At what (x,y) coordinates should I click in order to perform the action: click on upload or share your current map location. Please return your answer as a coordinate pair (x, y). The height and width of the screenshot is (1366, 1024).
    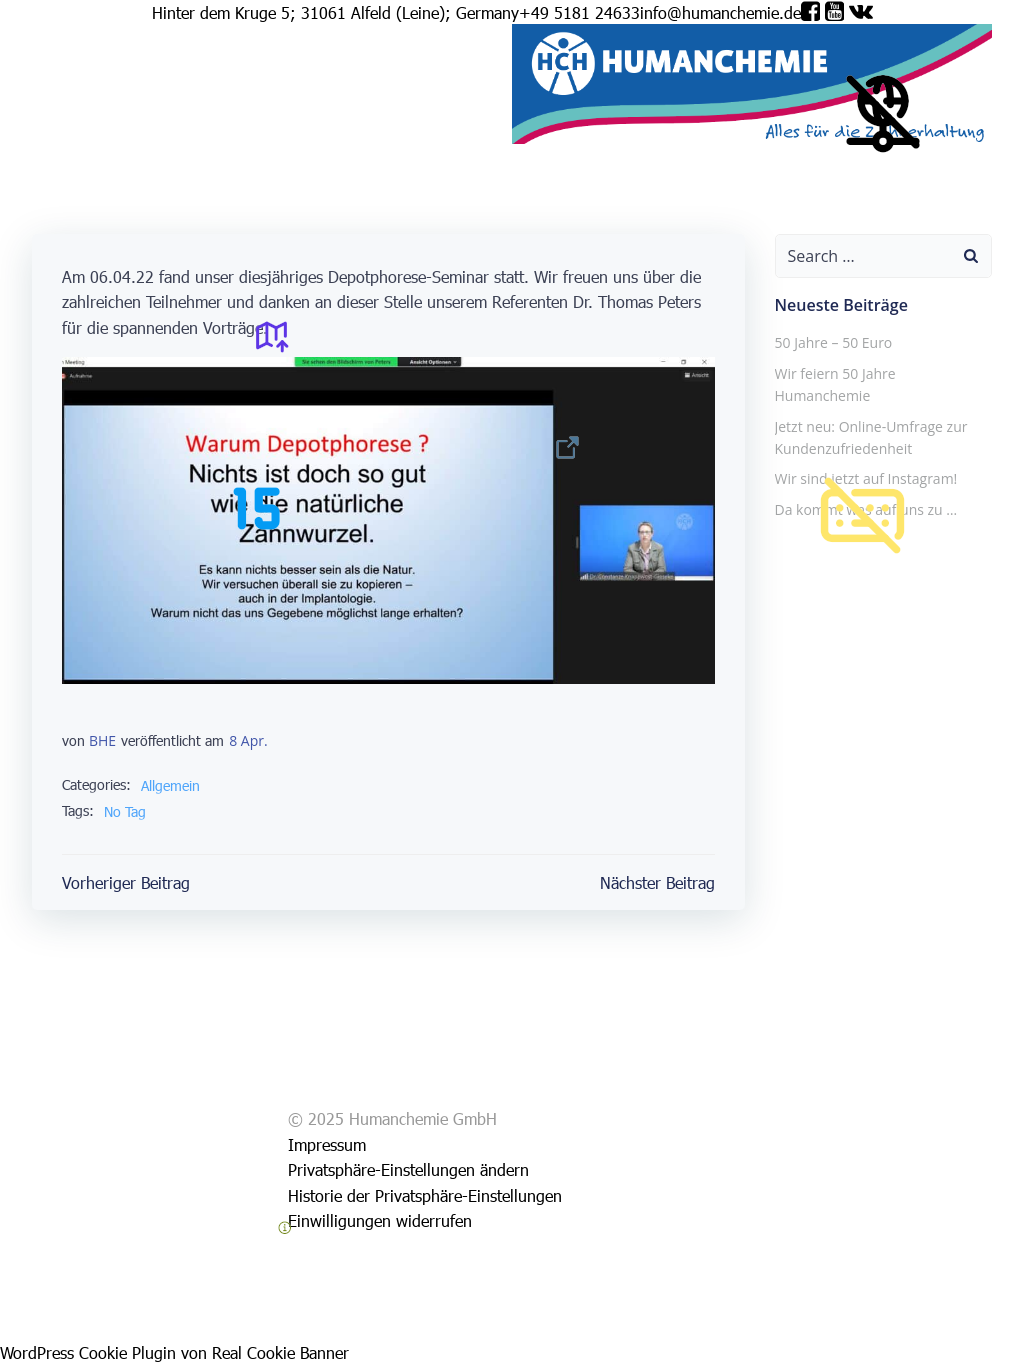
    Looking at the image, I should click on (271, 335).